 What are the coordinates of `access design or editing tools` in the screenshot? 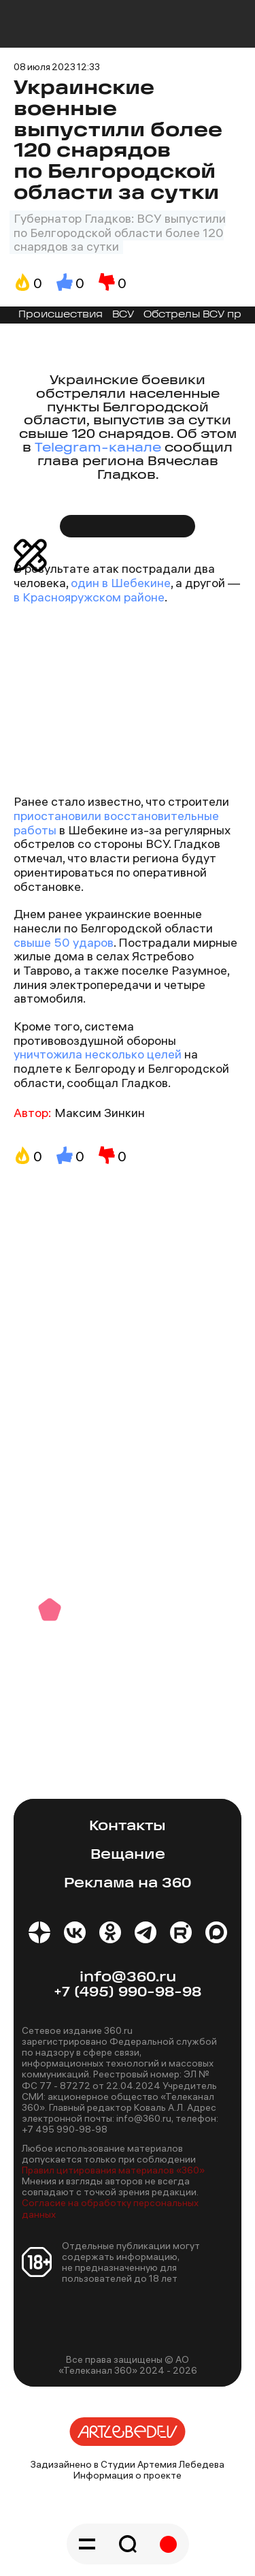 It's located at (30, 555).